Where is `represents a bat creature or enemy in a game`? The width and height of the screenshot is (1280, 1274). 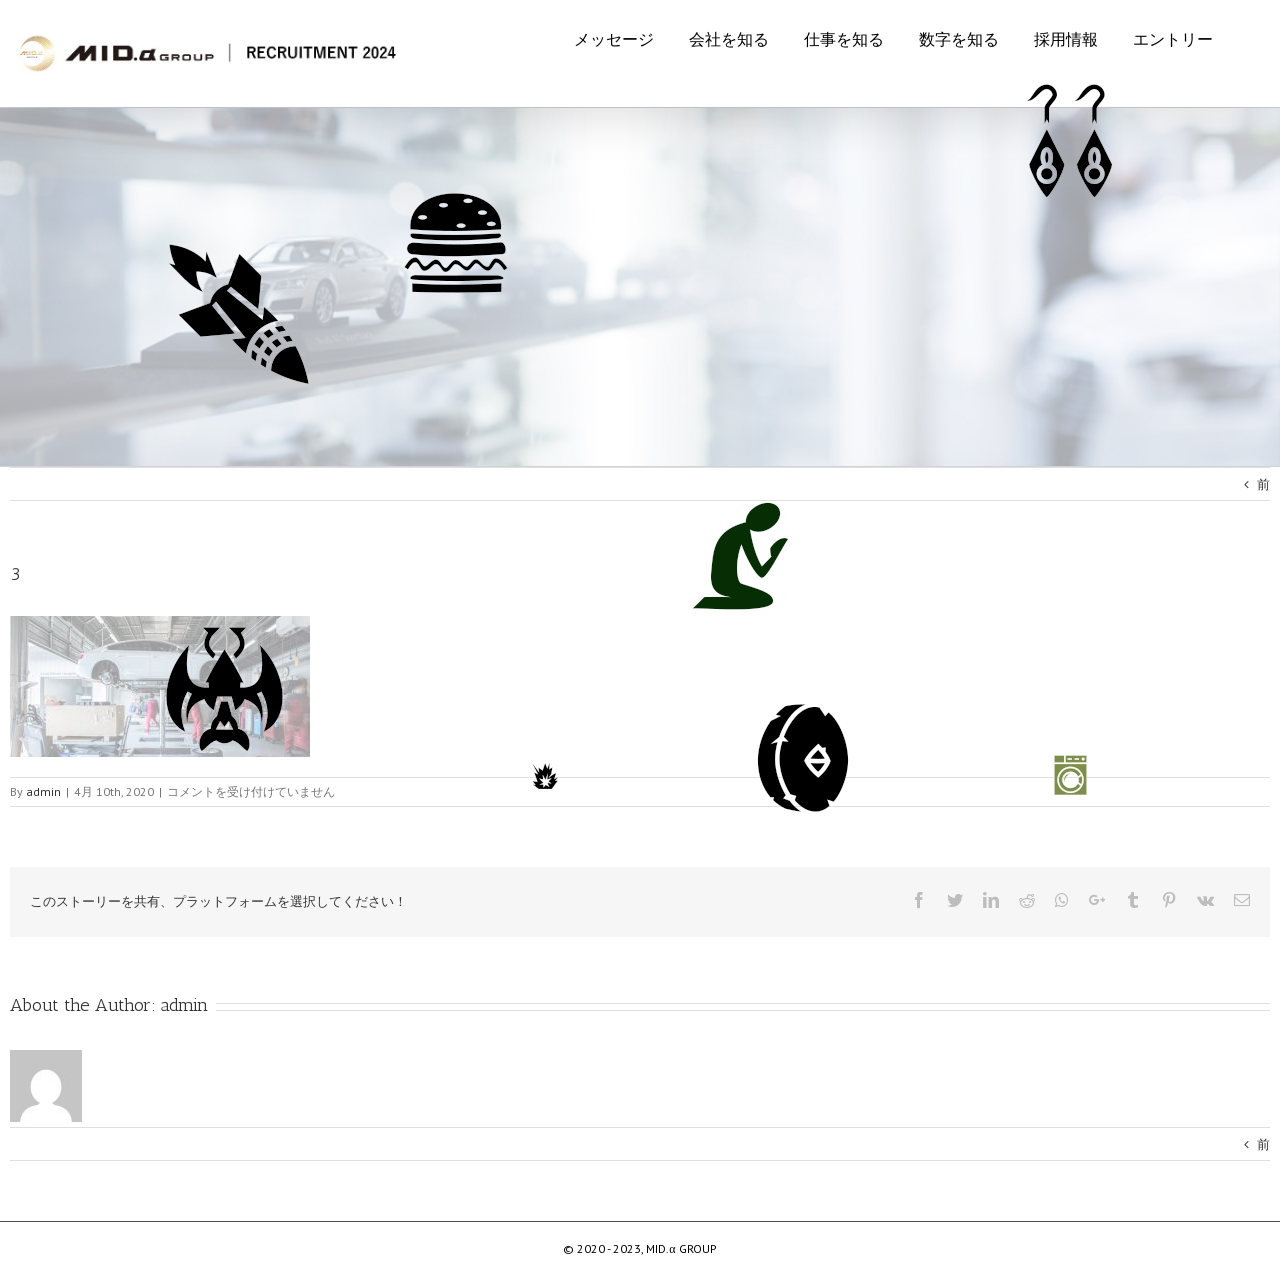 represents a bat creature or enemy in a game is located at coordinates (224, 690).